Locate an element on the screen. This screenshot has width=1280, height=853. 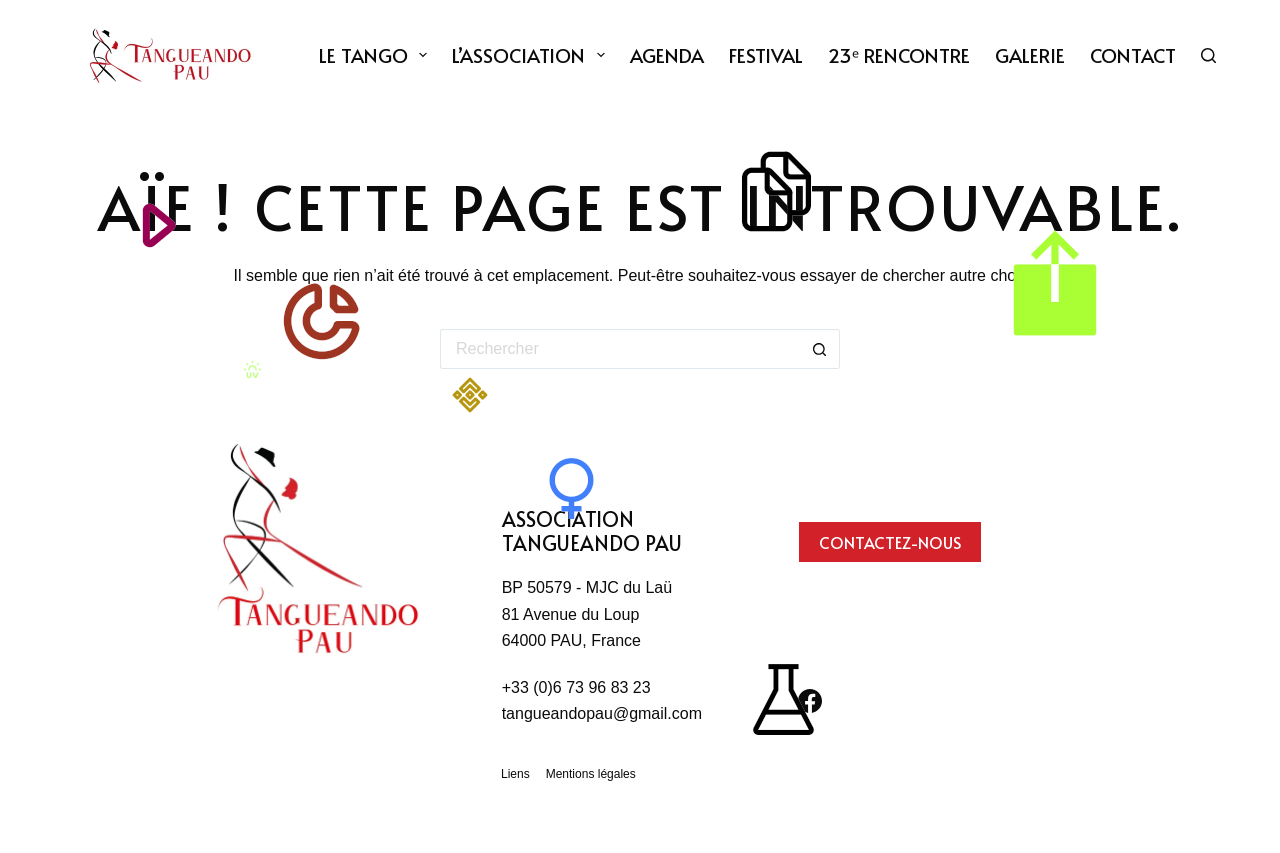
view current UV index level is located at coordinates (252, 369).